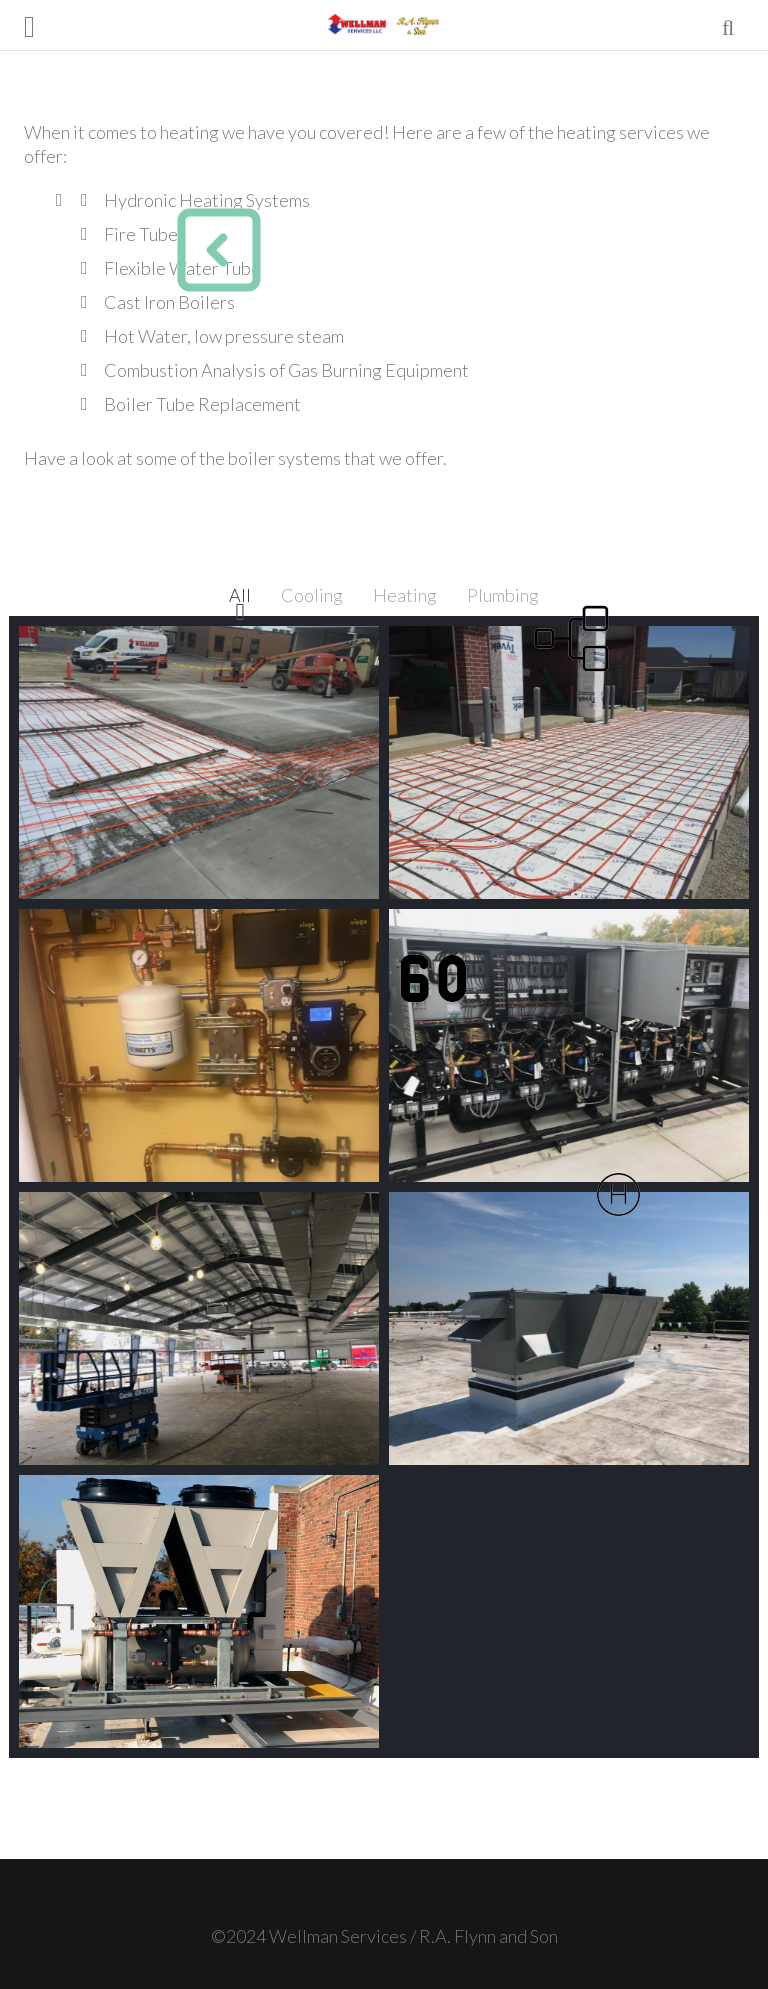 The width and height of the screenshot is (768, 1989). I want to click on view hierarchical data or folder structure, so click(575, 638).